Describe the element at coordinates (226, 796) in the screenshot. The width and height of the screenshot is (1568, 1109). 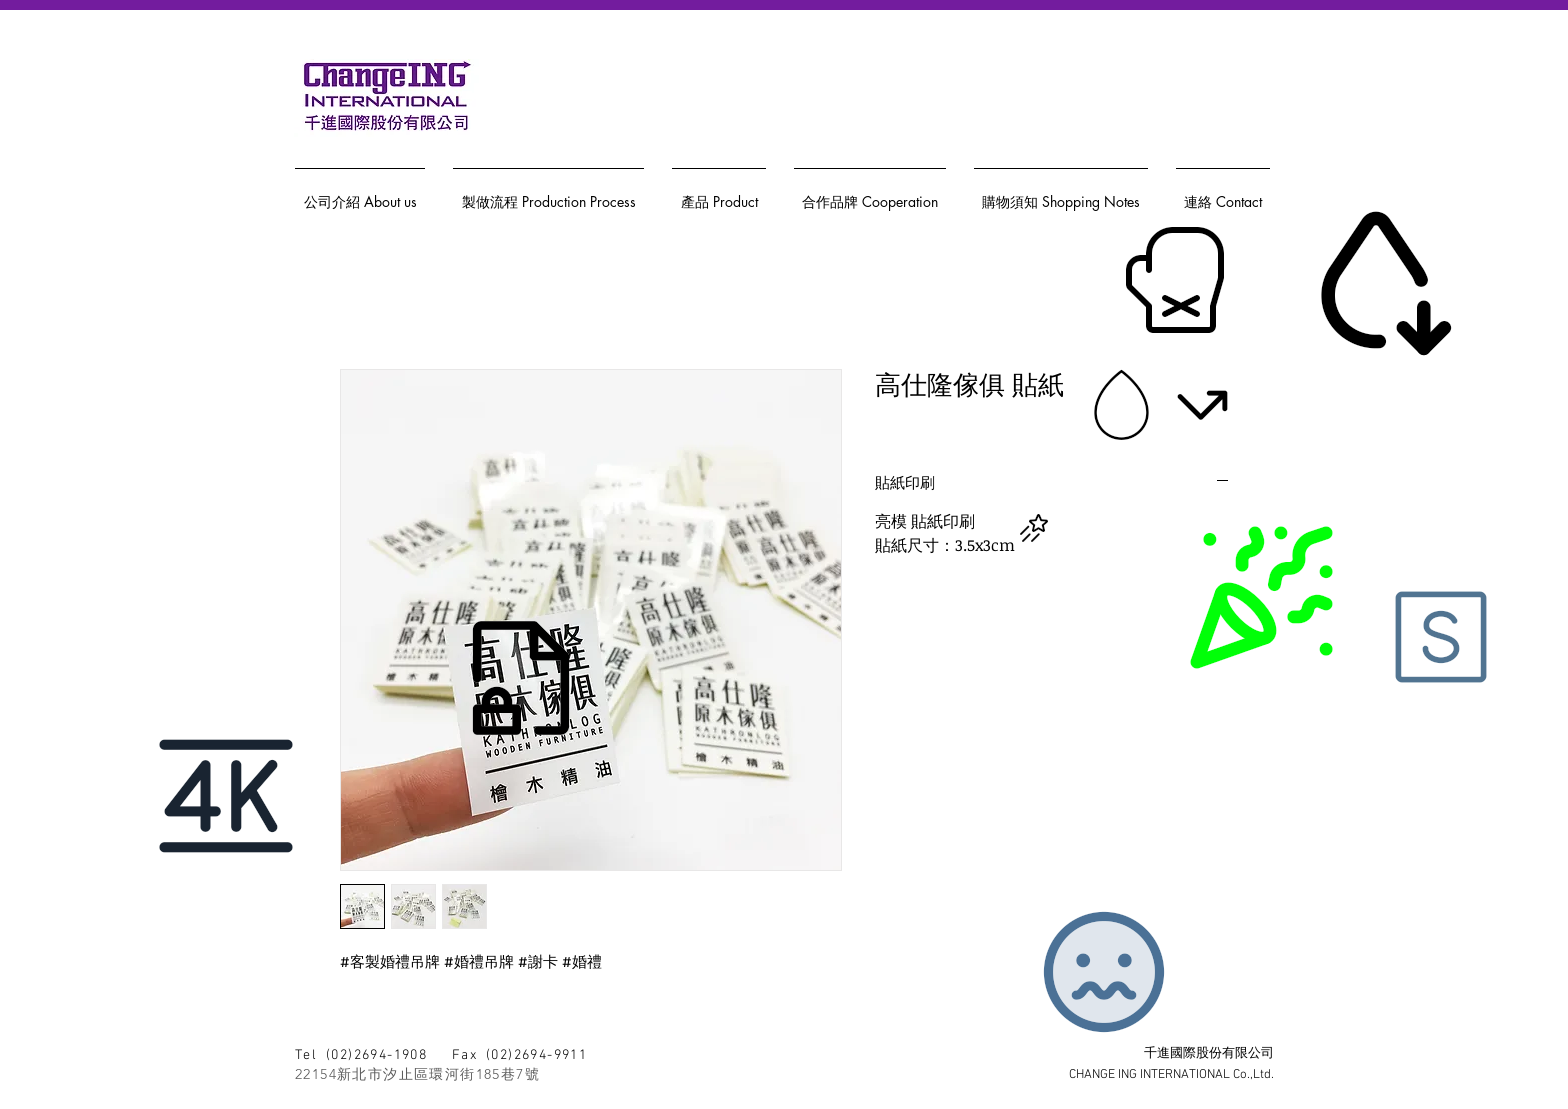
I see `indicates 4K video resolution quality` at that location.